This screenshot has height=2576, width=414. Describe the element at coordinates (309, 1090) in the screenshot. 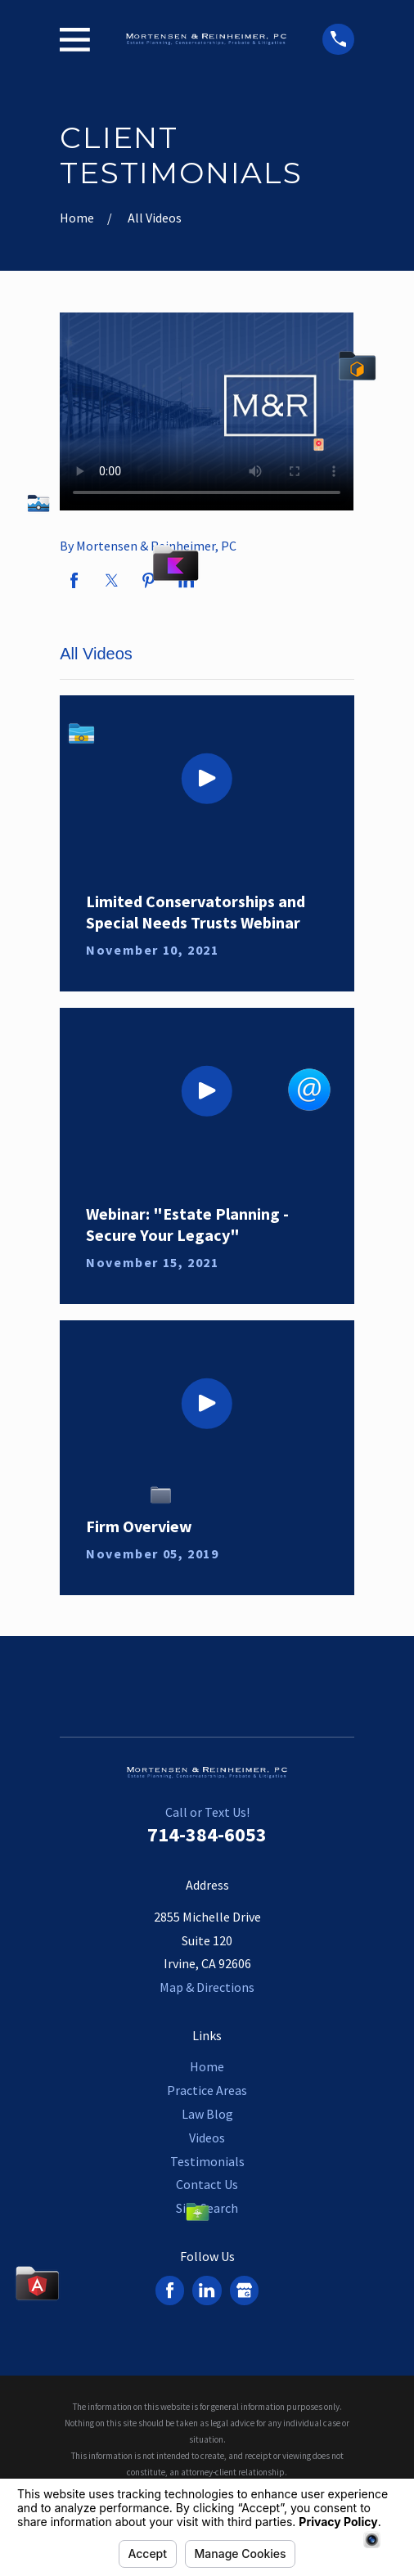

I see `manage your internet accounts` at that location.